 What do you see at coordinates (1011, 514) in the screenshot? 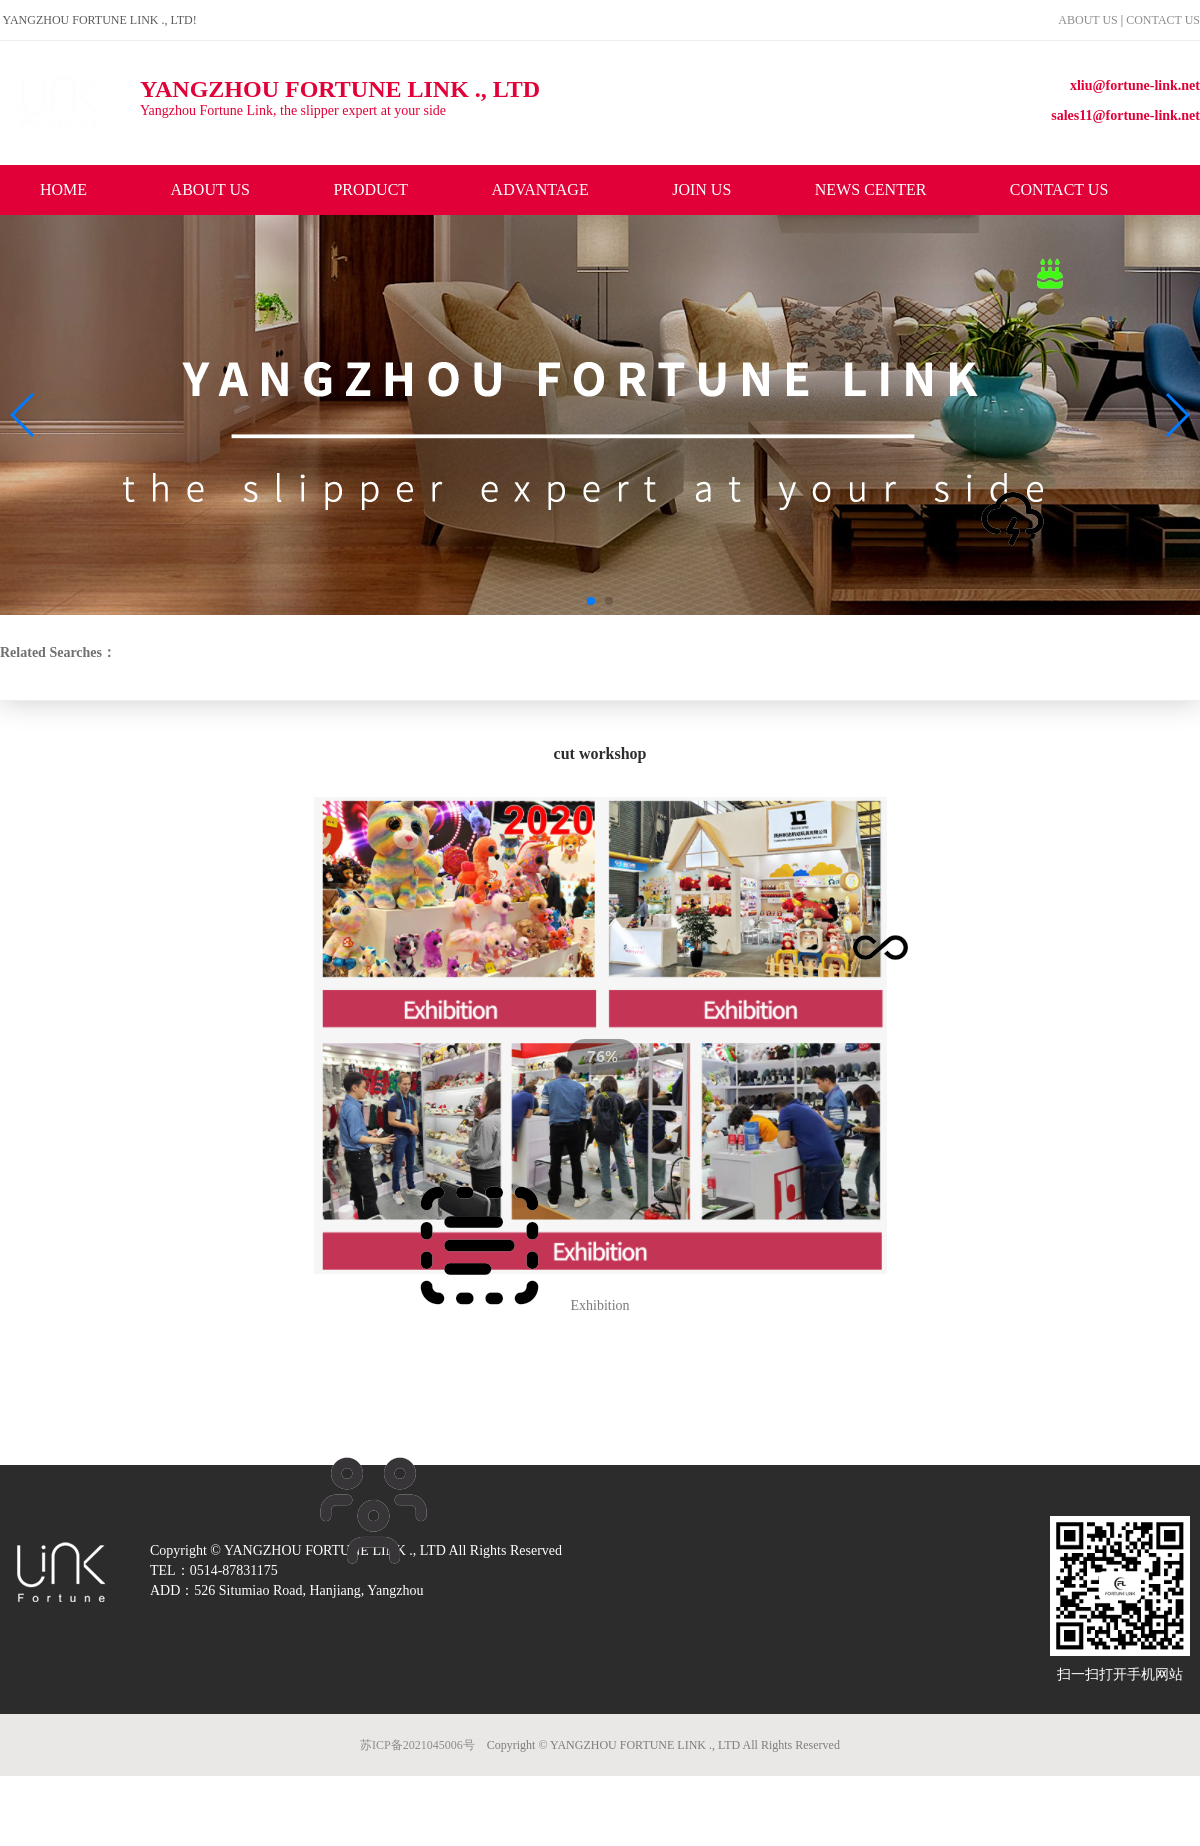
I see `indicates stormy weather conditions` at bounding box center [1011, 514].